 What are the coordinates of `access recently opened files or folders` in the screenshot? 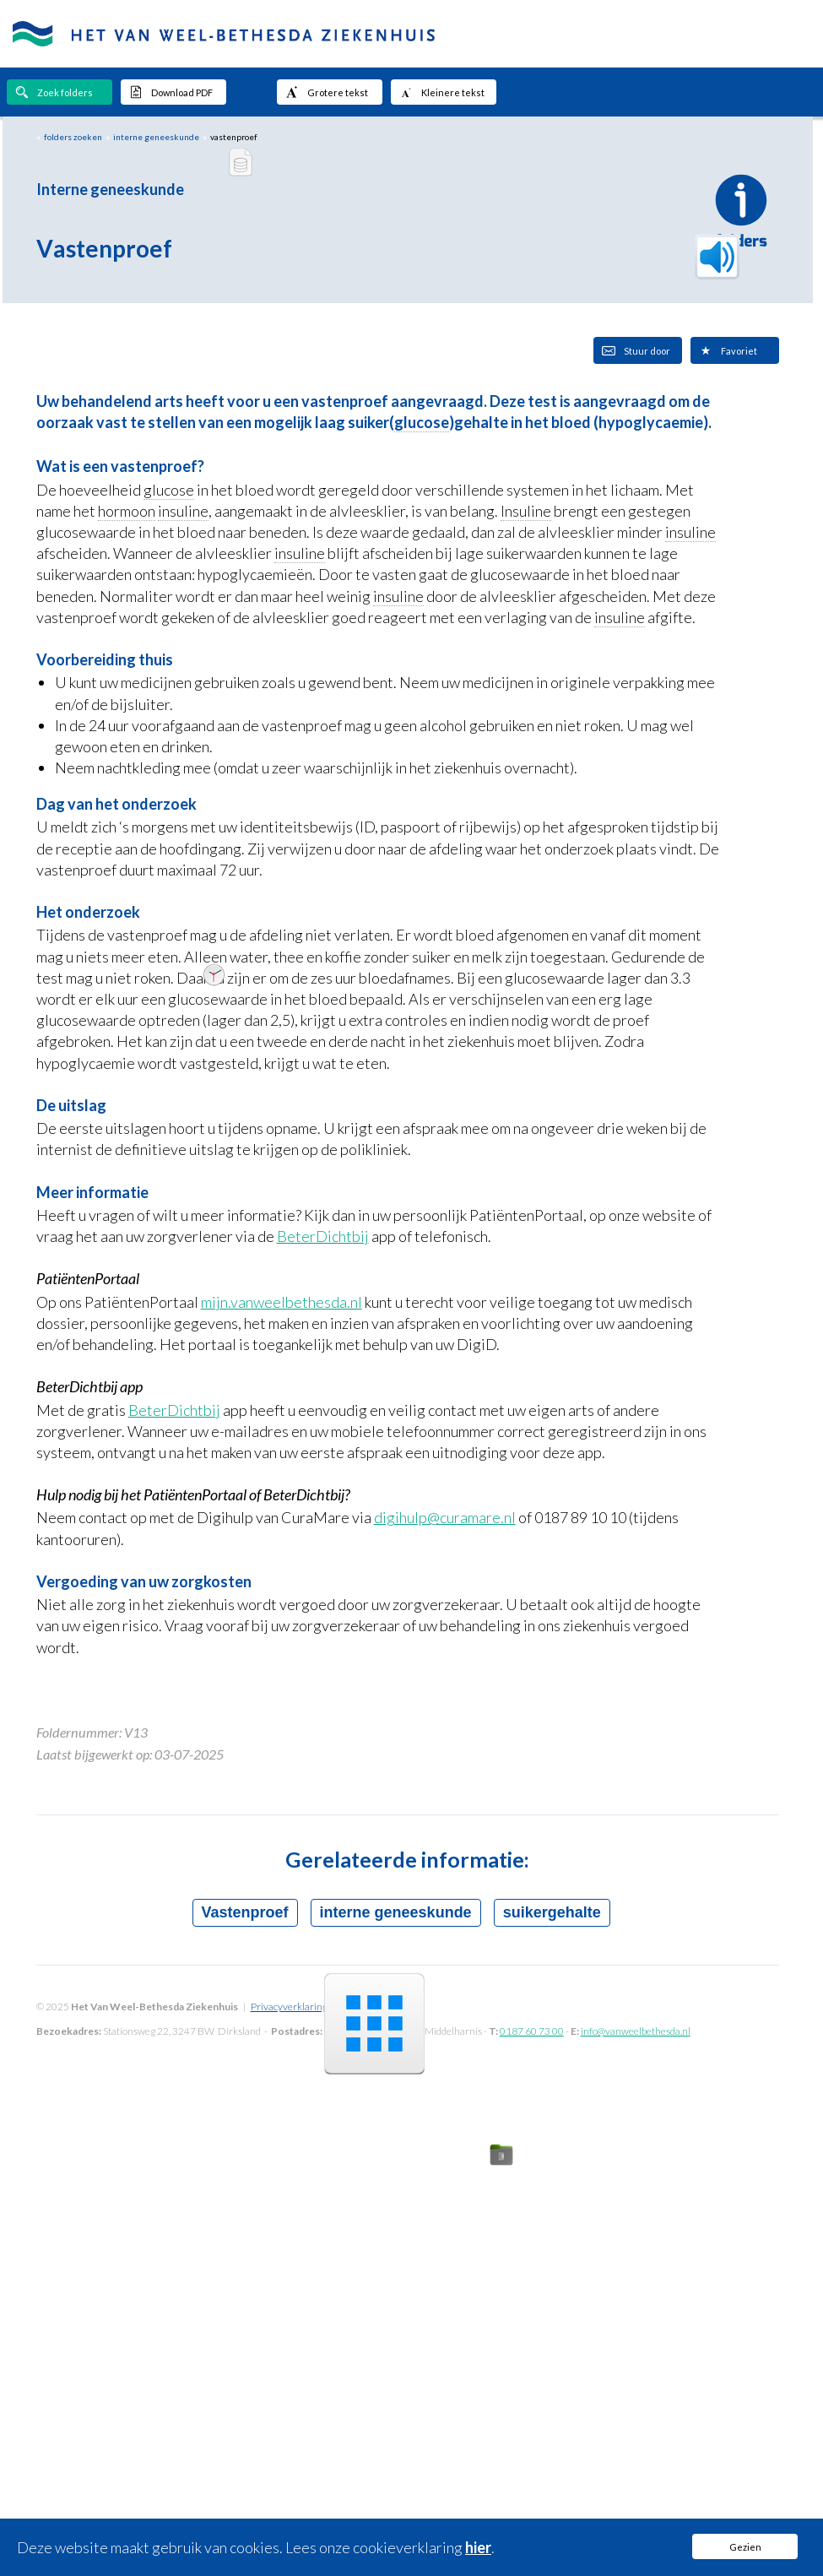 It's located at (214, 974).